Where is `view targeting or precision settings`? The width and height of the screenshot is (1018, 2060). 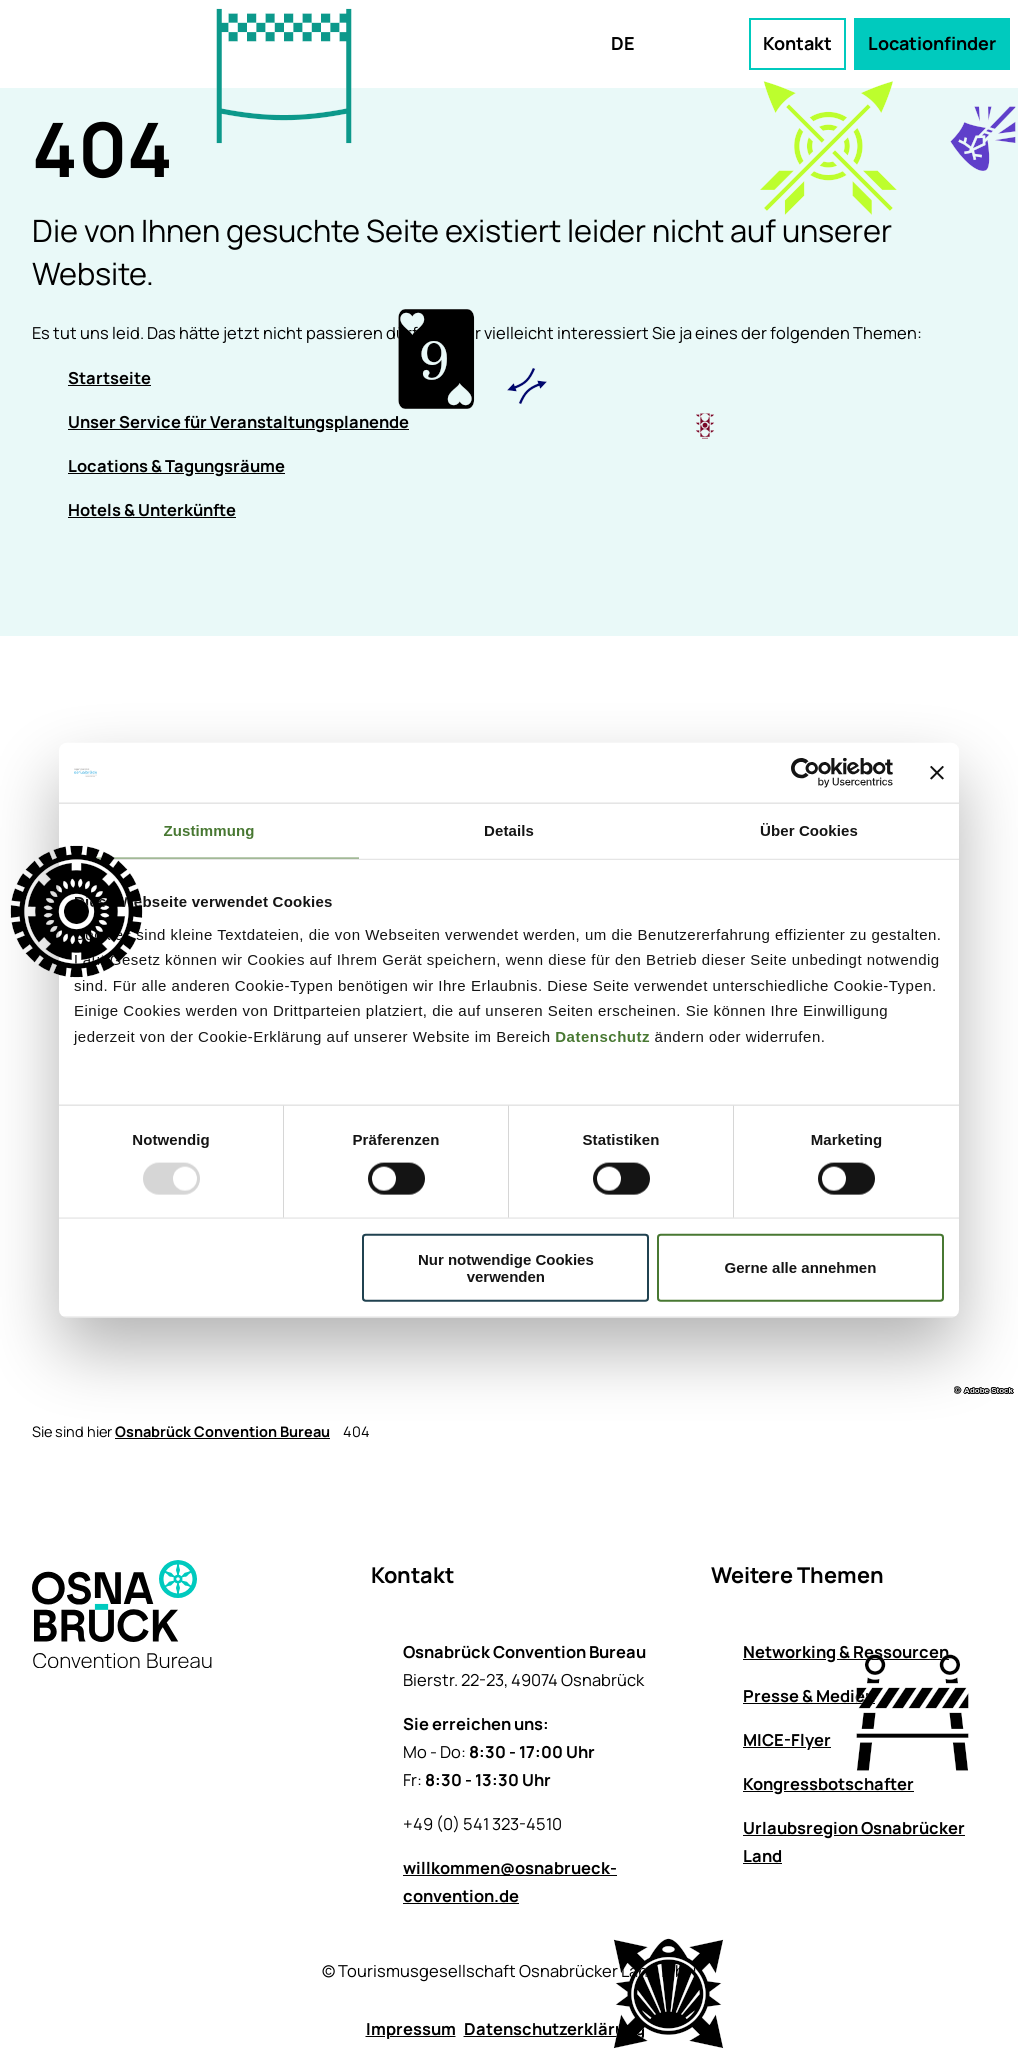 view targeting or precision settings is located at coordinates (828, 146).